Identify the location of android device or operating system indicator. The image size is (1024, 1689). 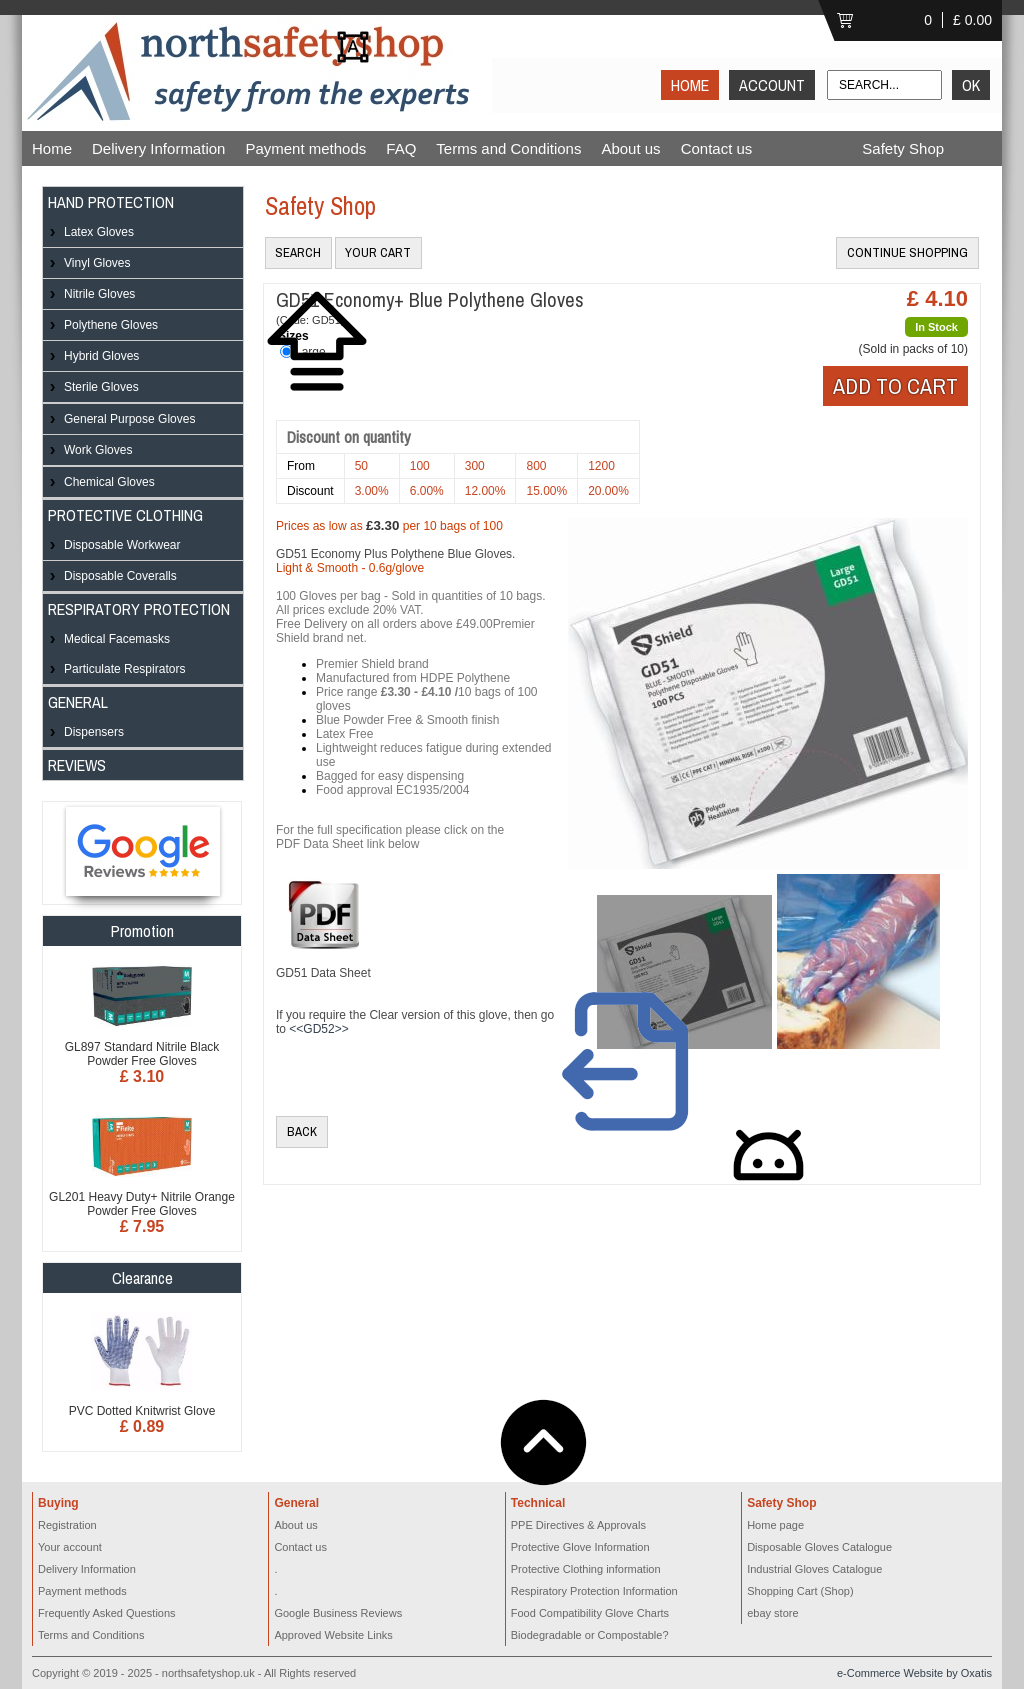
(768, 1157).